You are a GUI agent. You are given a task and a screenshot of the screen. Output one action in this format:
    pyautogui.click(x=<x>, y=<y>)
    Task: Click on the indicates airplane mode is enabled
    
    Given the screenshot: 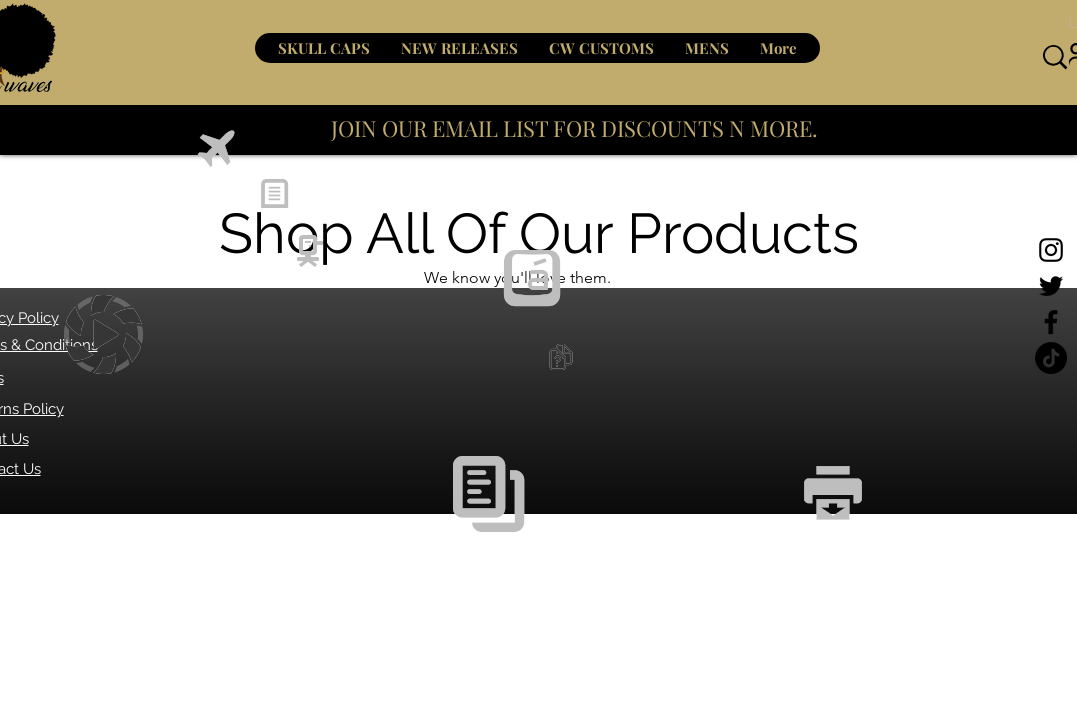 What is the action you would take?
    pyautogui.click(x=216, y=149)
    